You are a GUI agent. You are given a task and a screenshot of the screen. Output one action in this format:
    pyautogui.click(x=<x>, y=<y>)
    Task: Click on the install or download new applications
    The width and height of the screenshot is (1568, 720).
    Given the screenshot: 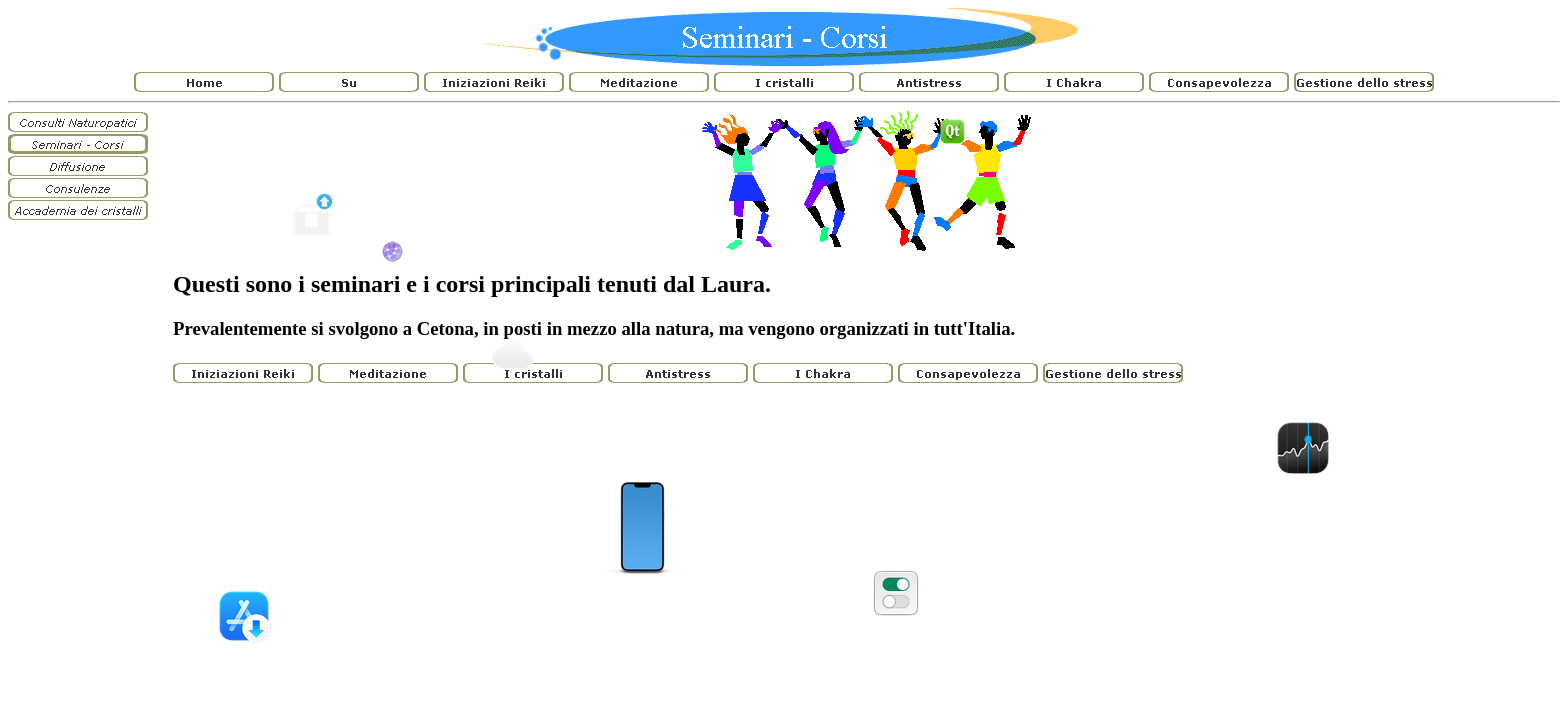 What is the action you would take?
    pyautogui.click(x=244, y=616)
    